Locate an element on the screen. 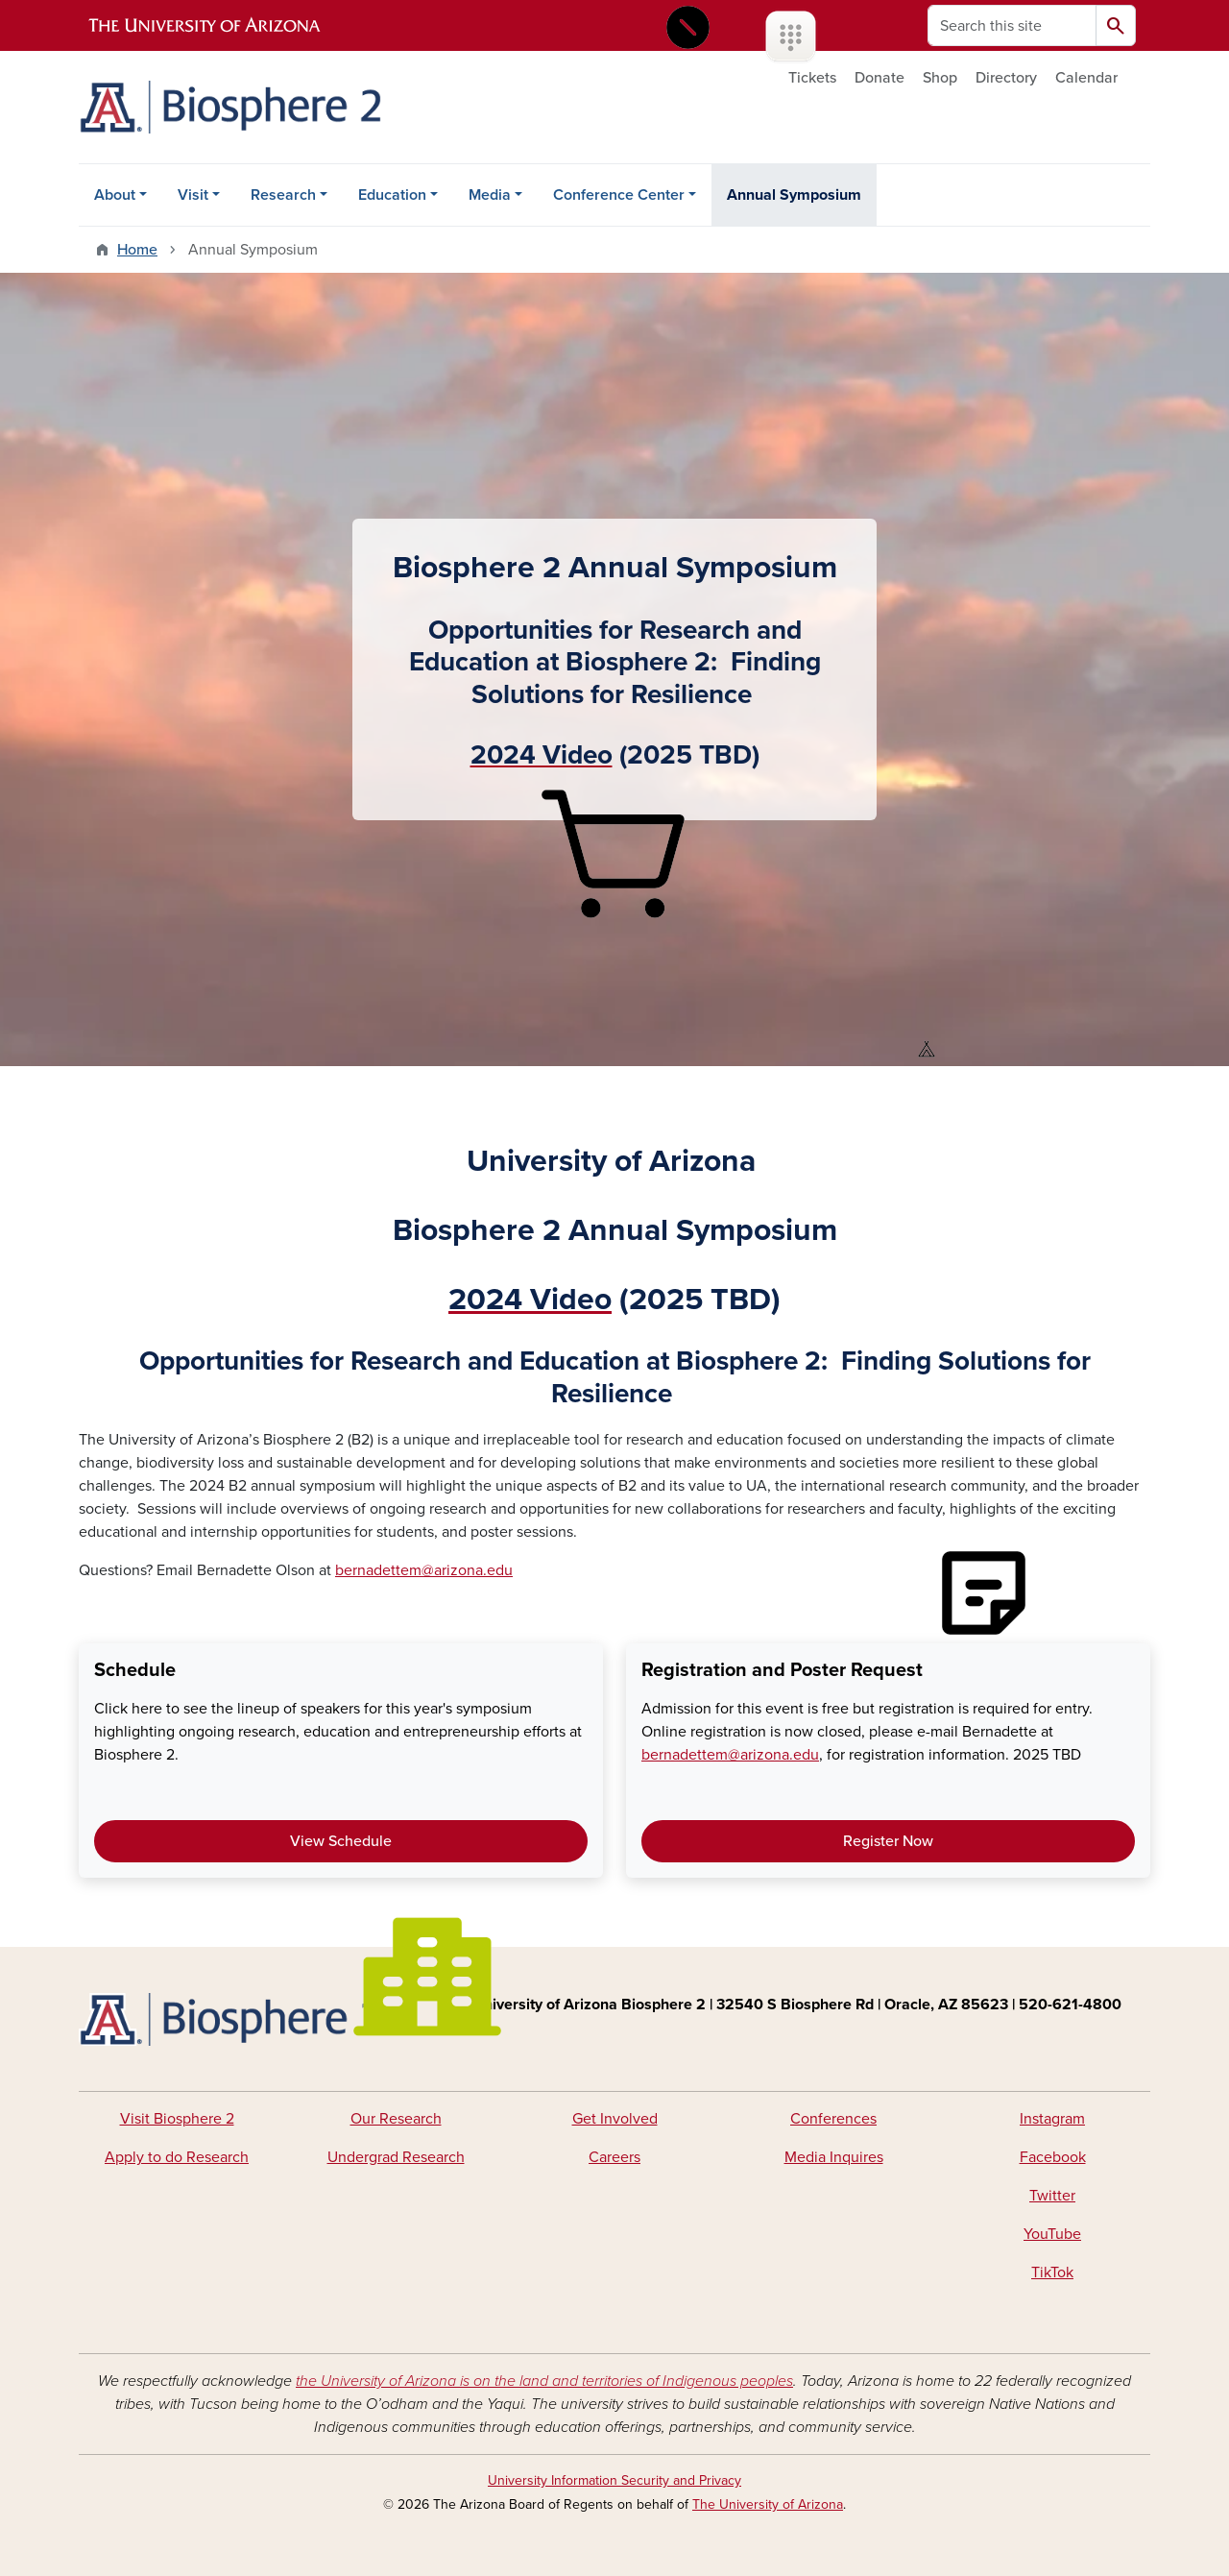 Image resolution: width=1229 pixels, height=2576 pixels. view camping or outdoor accommodations is located at coordinates (927, 1050).